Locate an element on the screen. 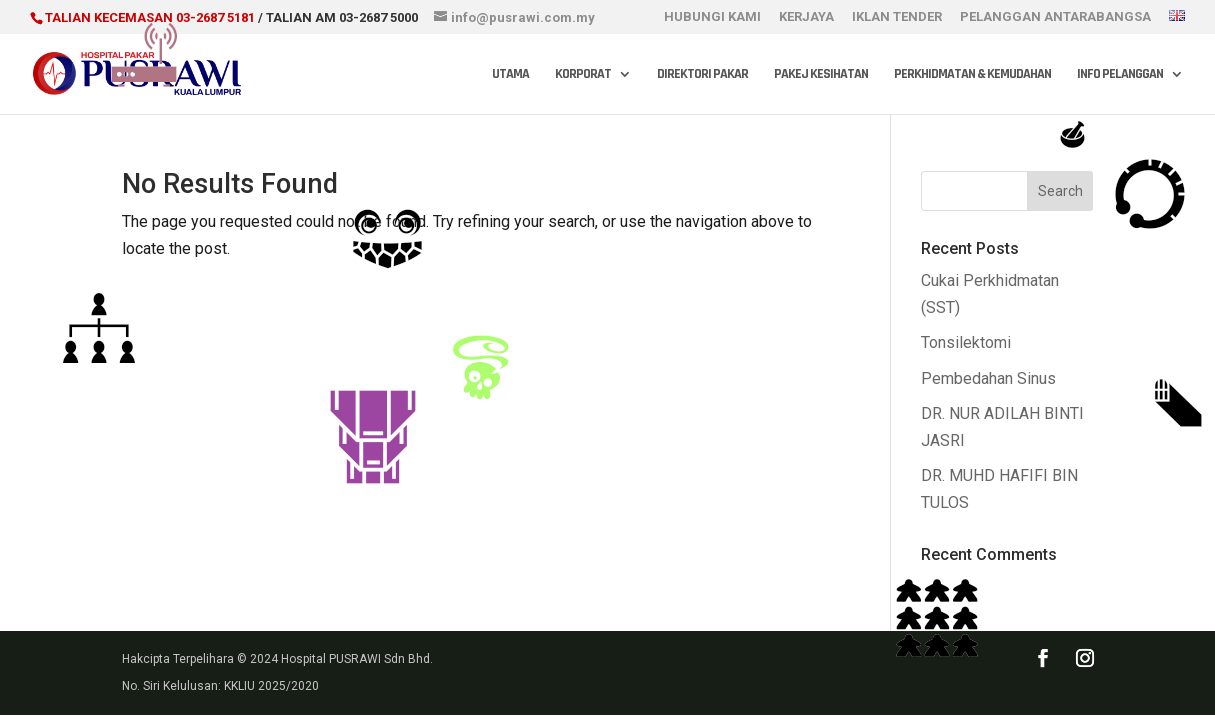  view performance or speed metrics is located at coordinates (1150, 194).